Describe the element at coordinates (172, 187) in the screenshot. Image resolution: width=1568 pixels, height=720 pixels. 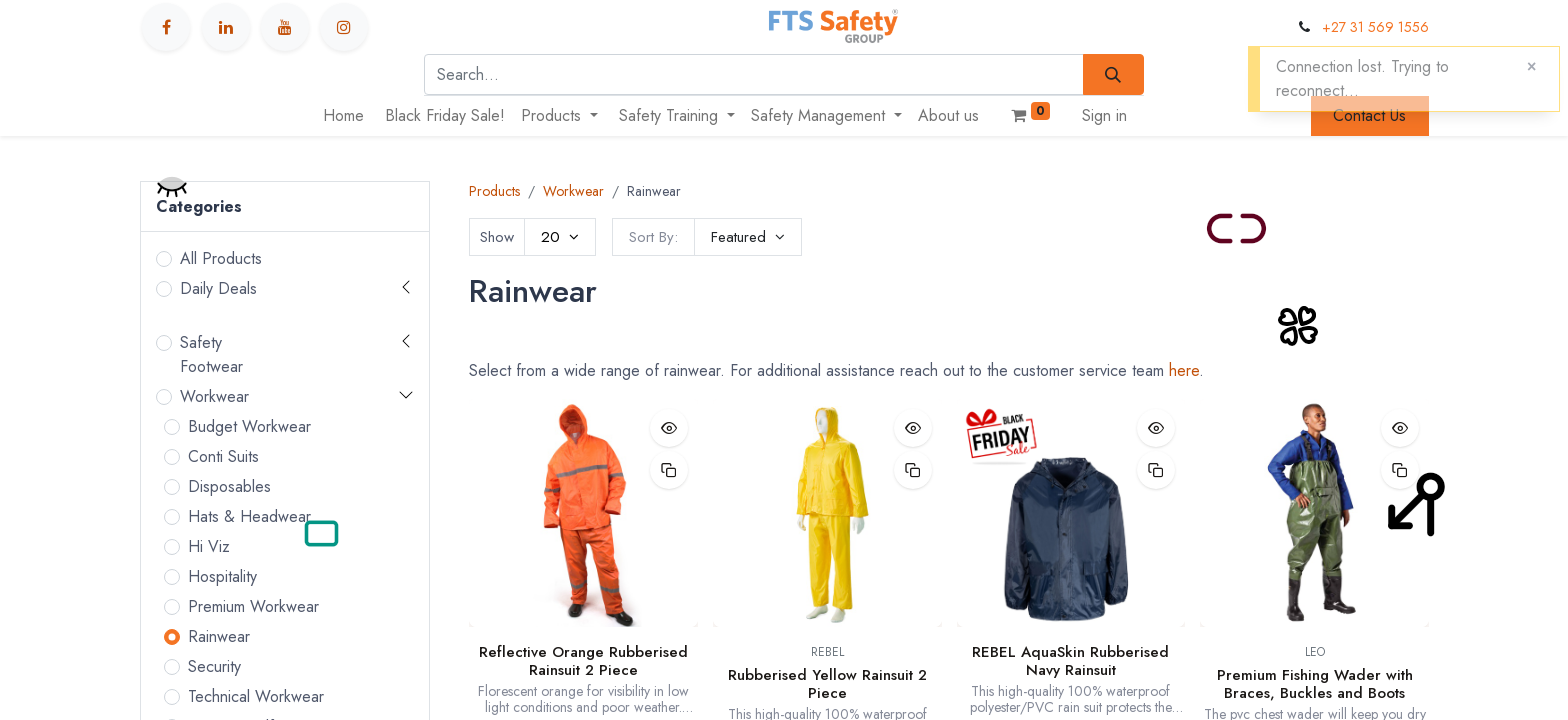
I see `hide password or sensitive content` at that location.